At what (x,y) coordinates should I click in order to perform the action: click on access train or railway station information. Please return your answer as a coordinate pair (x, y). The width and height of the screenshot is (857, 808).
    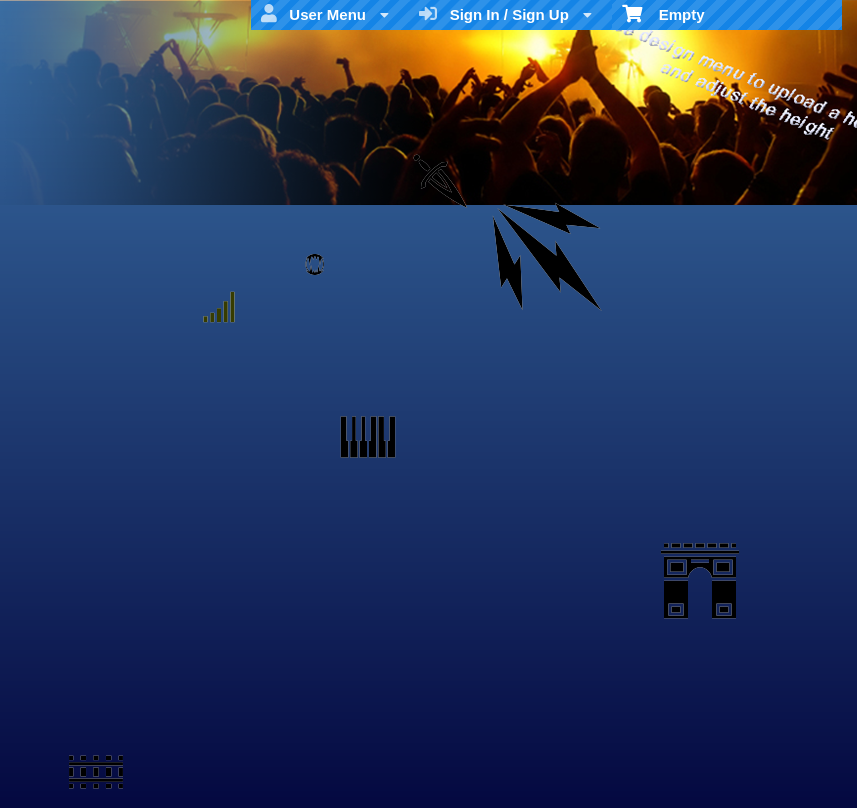
    Looking at the image, I should click on (96, 772).